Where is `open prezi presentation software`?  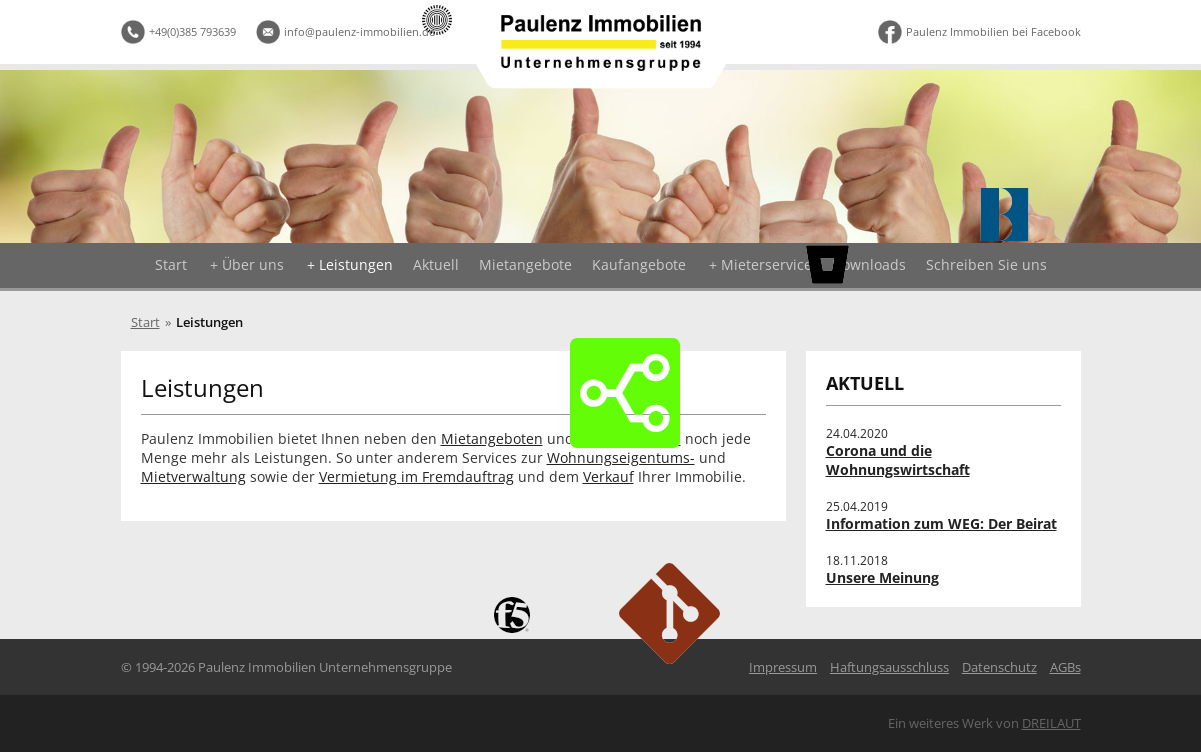
open prezi presentation software is located at coordinates (437, 20).